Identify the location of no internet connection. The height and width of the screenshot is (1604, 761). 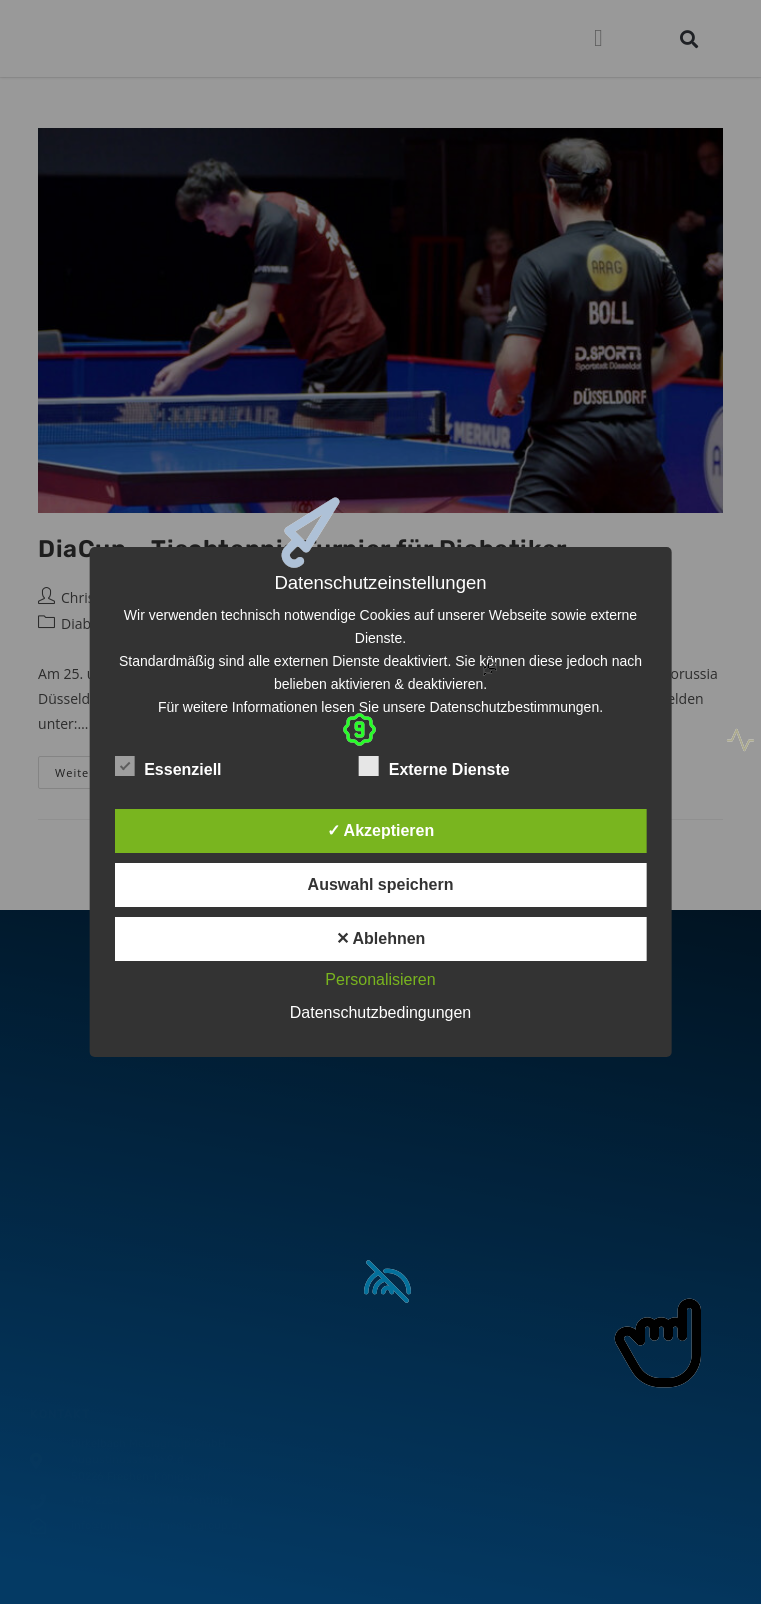
(387, 1281).